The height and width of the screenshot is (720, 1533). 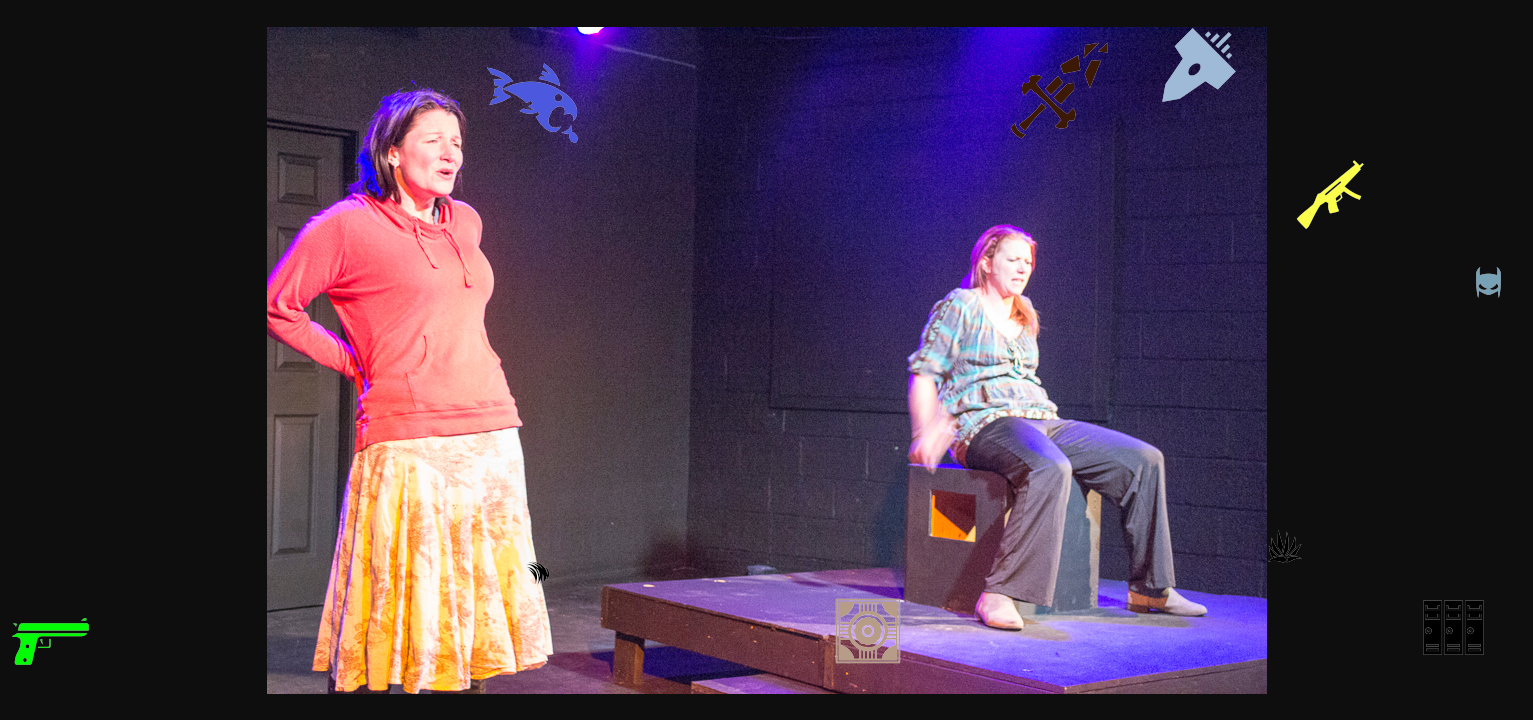 What do you see at coordinates (538, 573) in the screenshot?
I see `indicates a wound or injury status effect` at bounding box center [538, 573].